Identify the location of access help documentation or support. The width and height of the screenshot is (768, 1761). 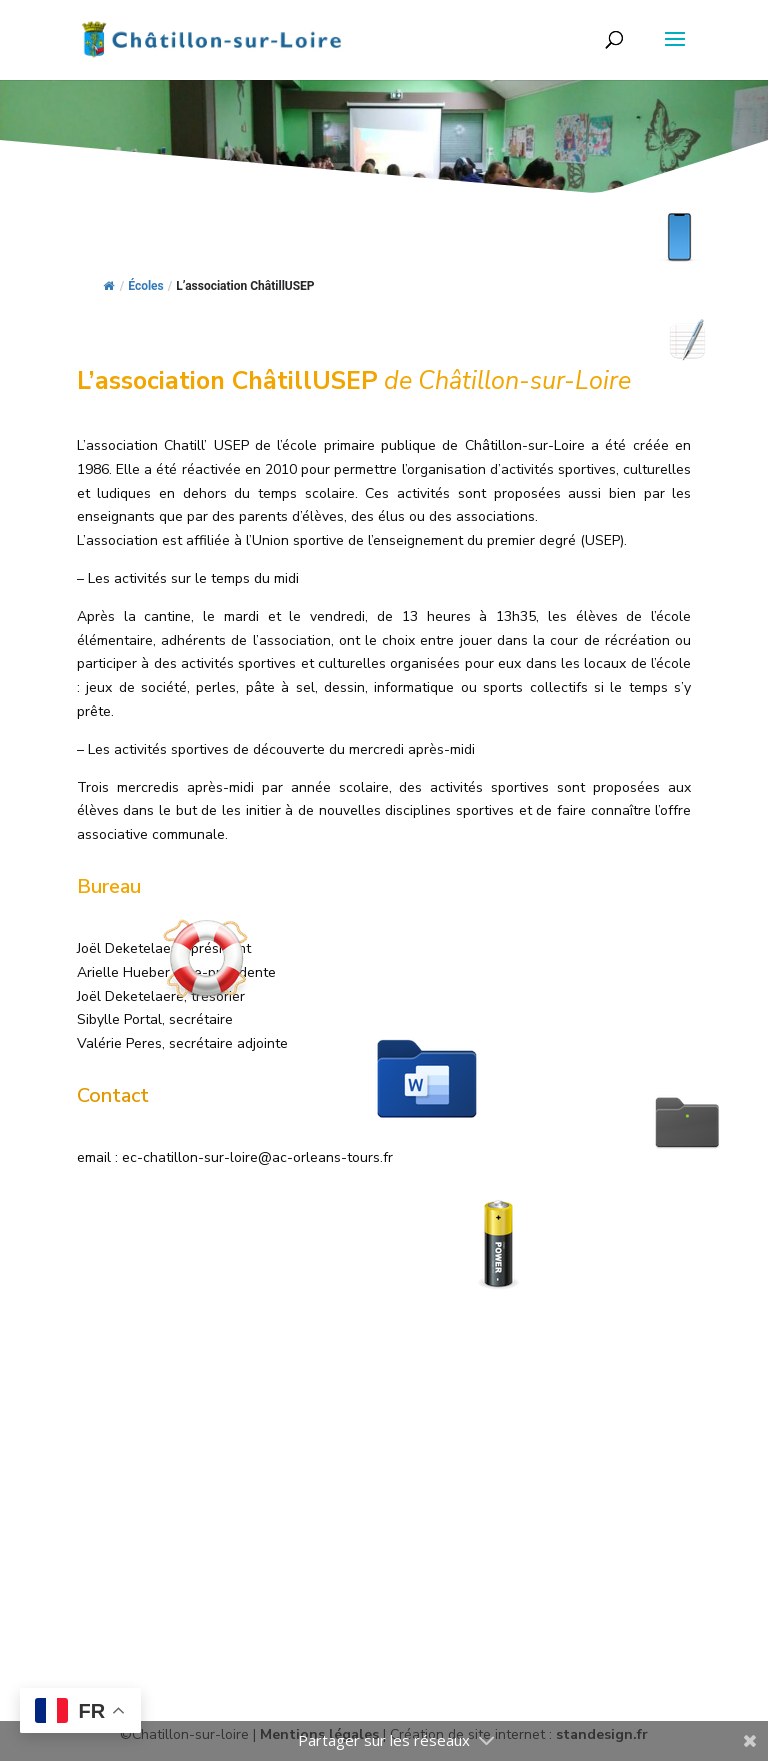
(206, 959).